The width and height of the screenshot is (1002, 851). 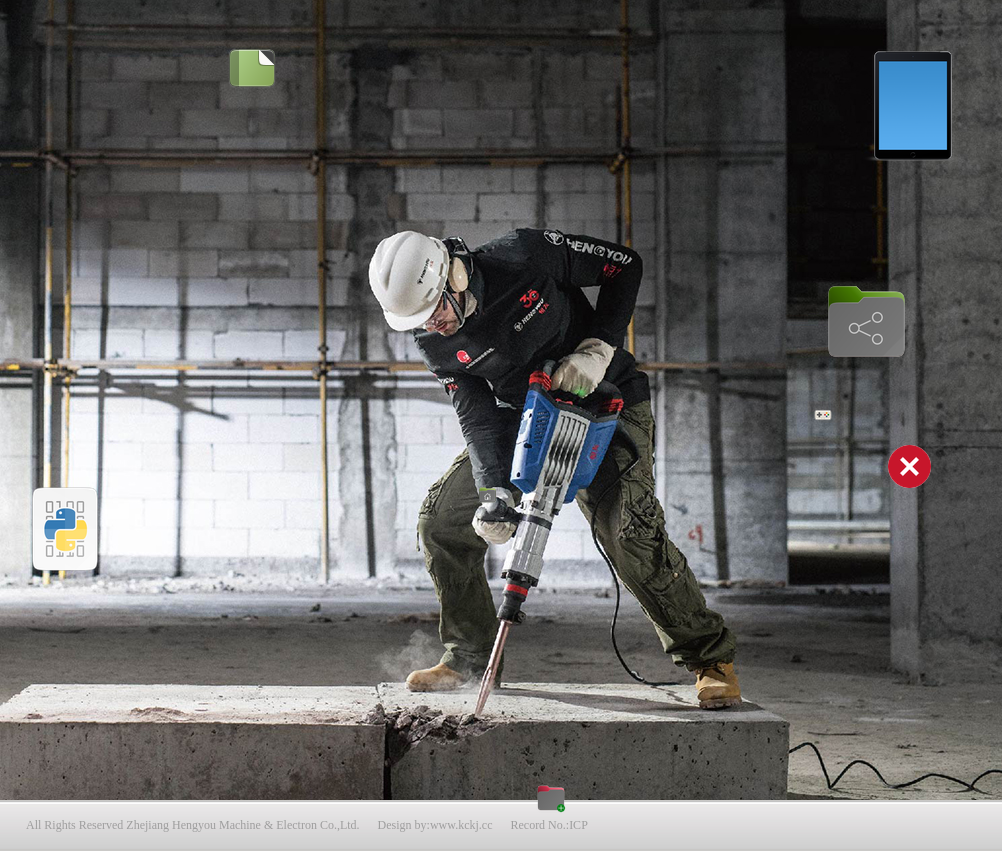 I want to click on customize desktop theme settings, so click(x=252, y=68).